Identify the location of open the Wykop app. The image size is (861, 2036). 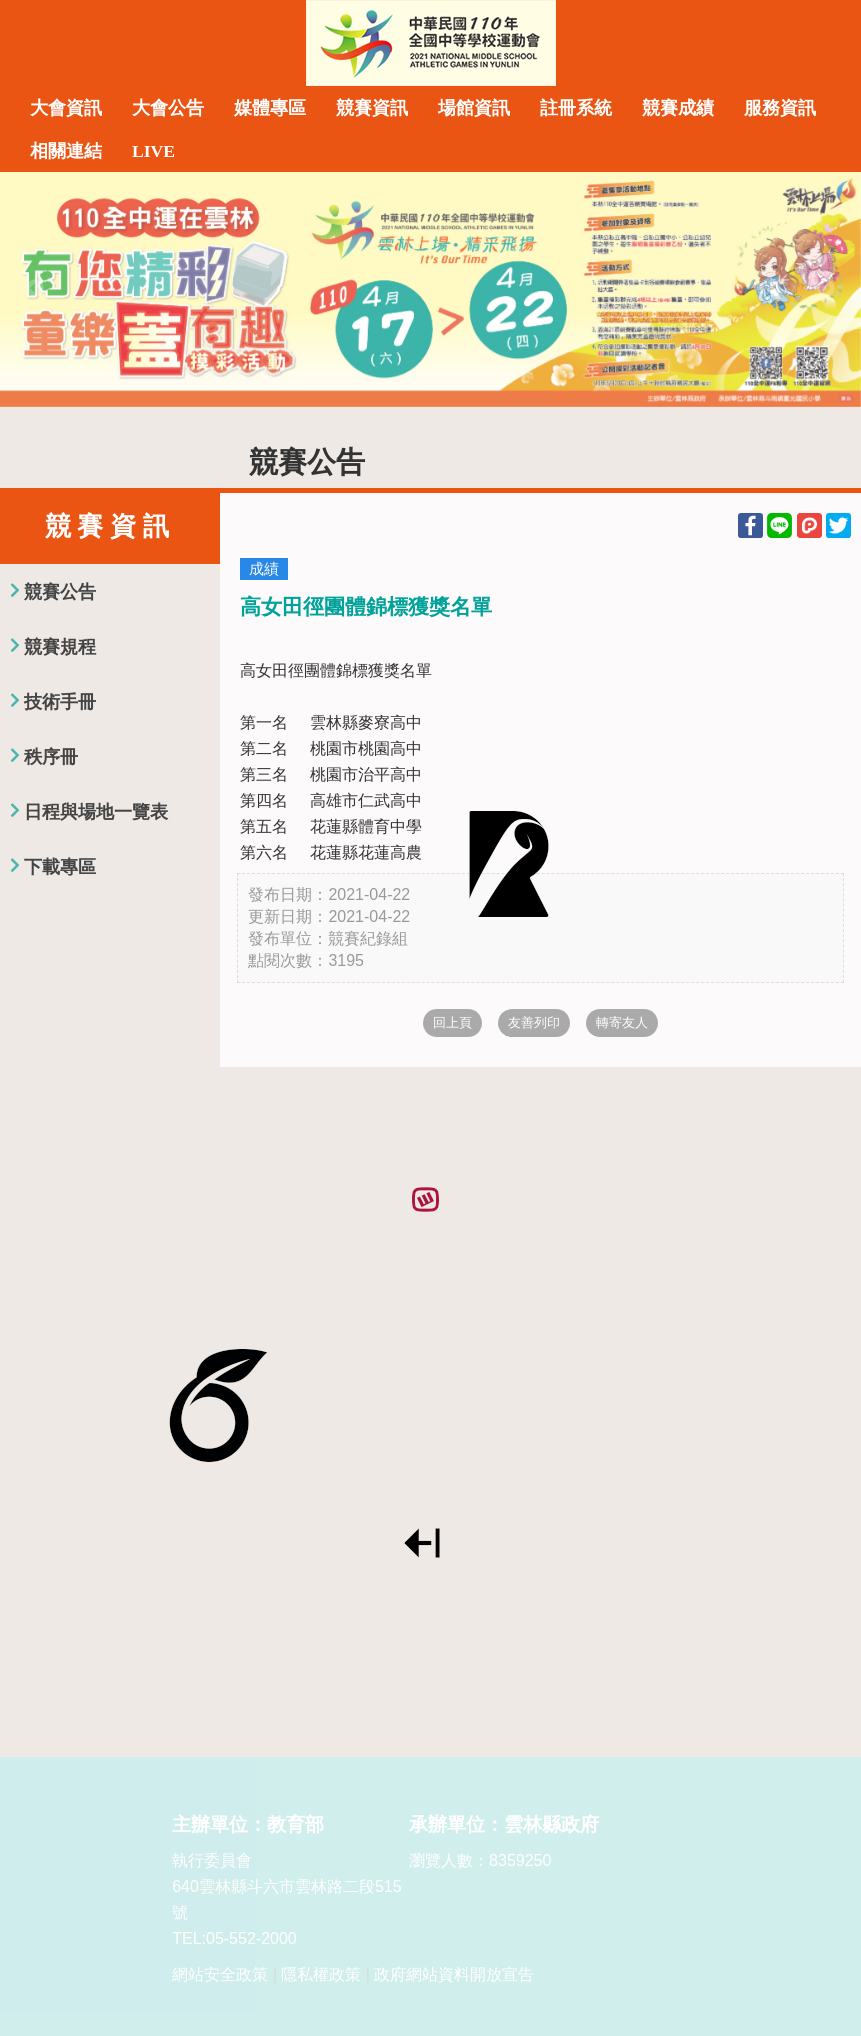
(425, 1199).